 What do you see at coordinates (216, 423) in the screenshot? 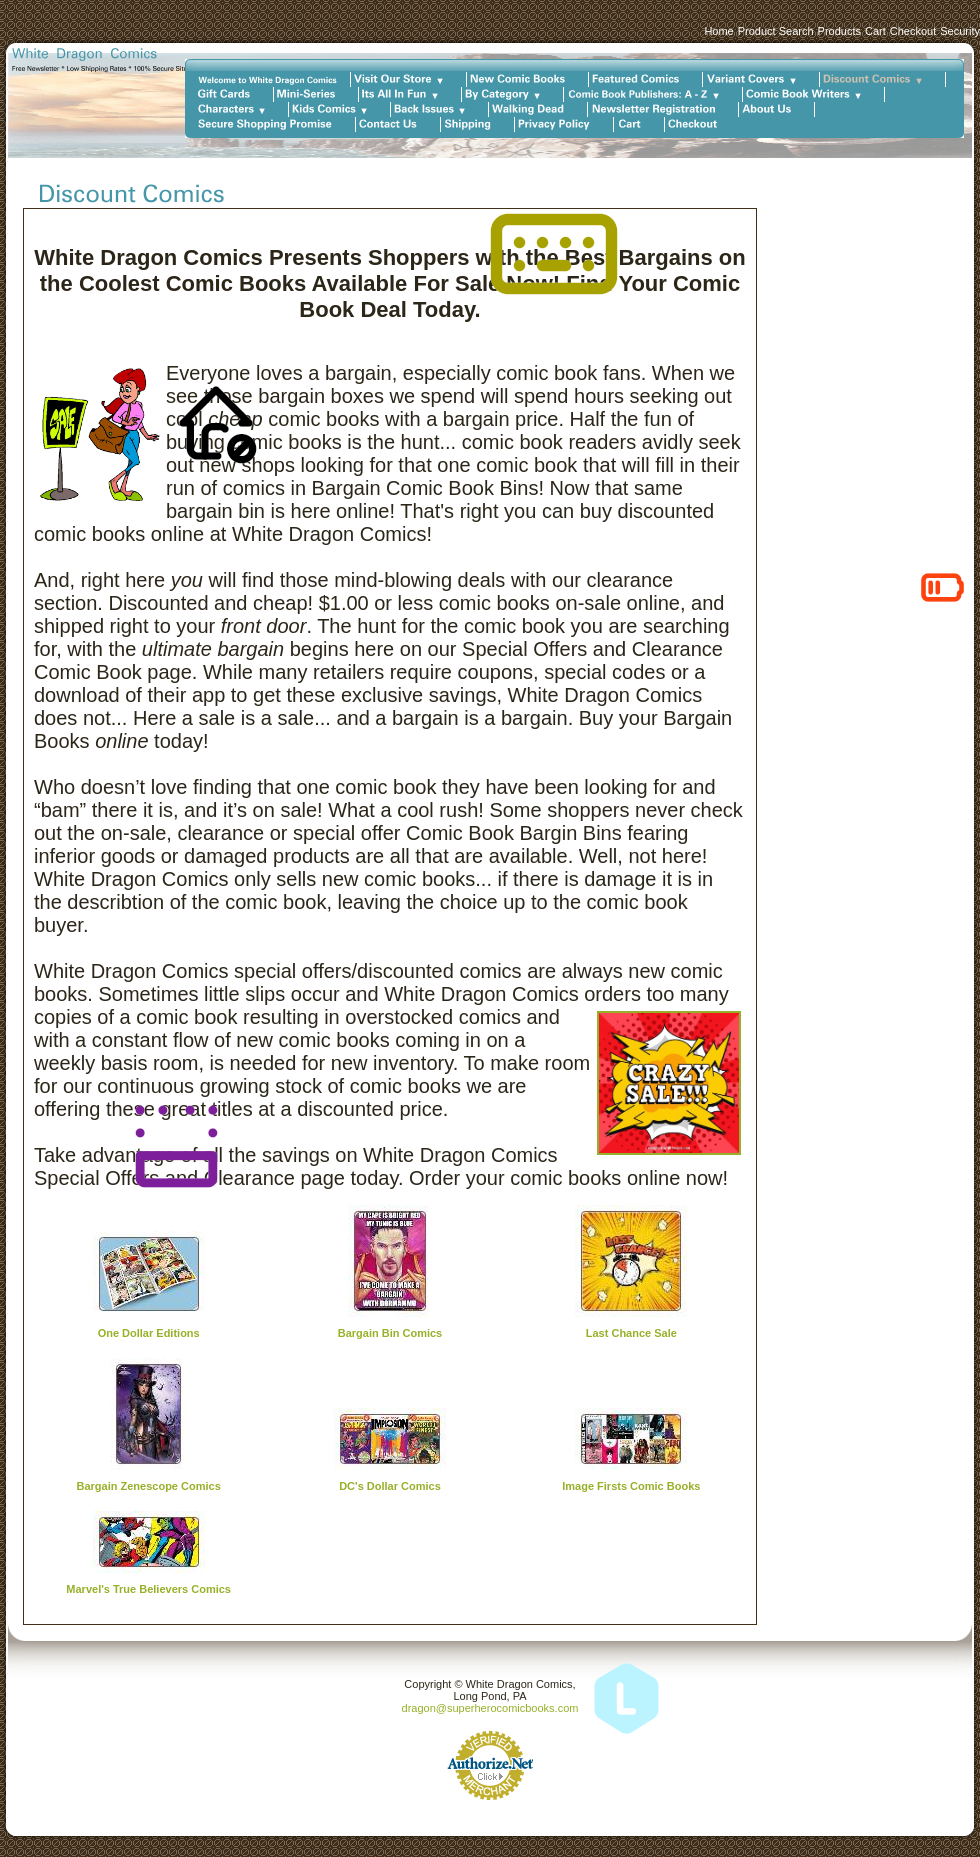
I see `cancel home or residence selection` at bounding box center [216, 423].